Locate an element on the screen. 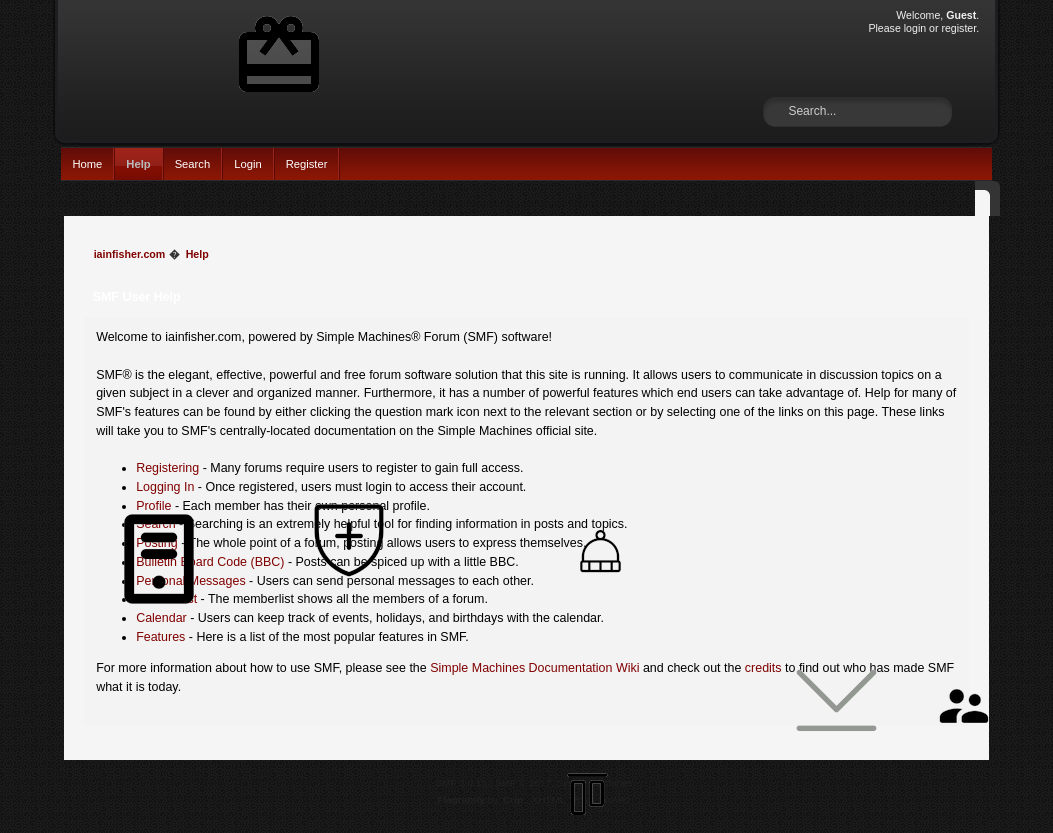 This screenshot has height=833, width=1053. access server or desktop computer settings is located at coordinates (159, 559).